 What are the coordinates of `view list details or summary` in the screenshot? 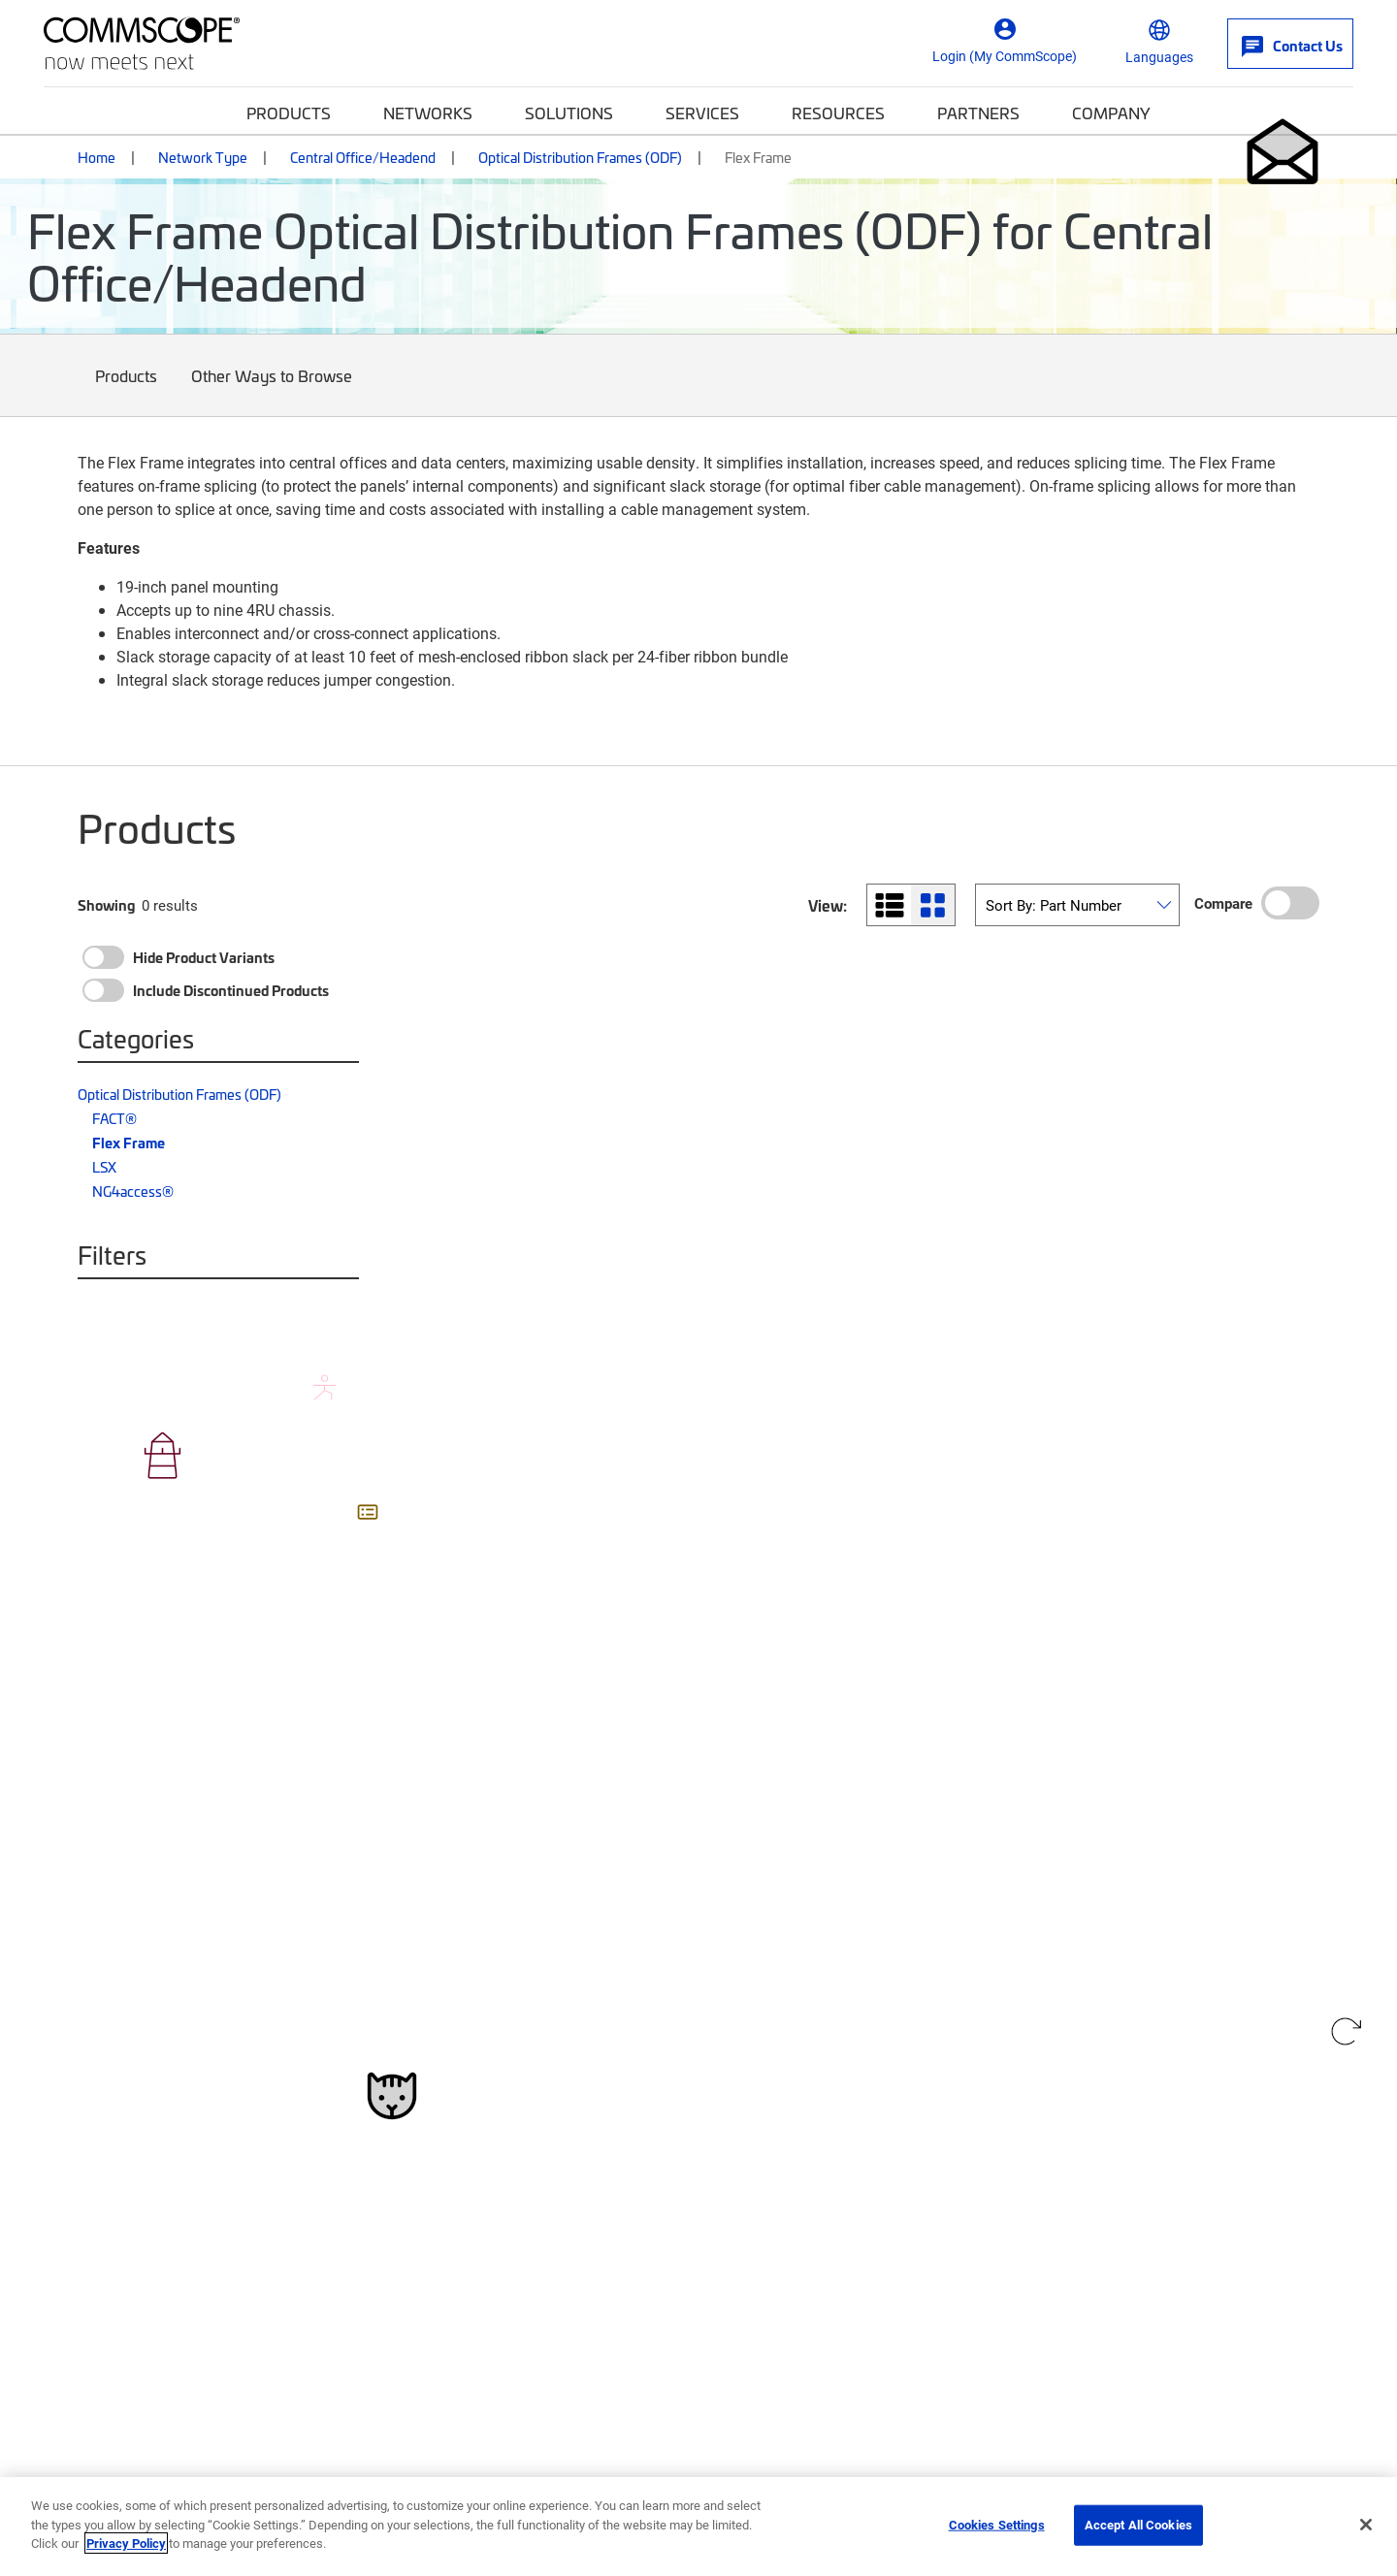 It's located at (368, 1512).